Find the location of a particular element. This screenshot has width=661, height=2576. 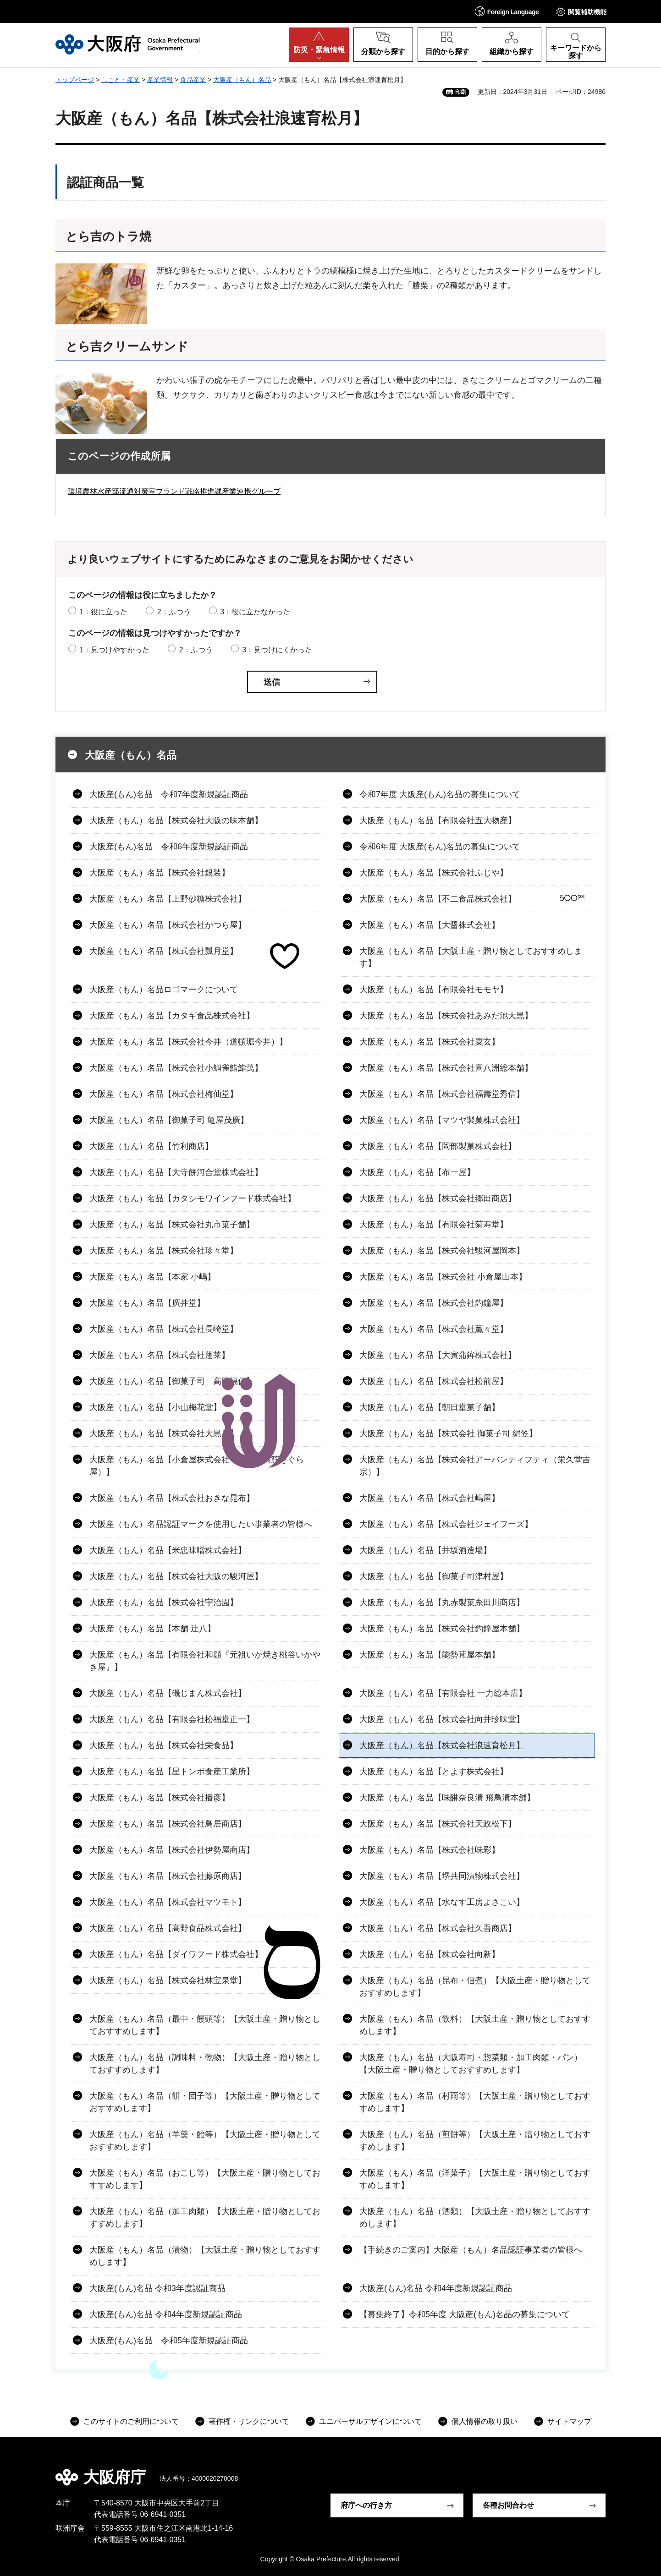

open the 500px photography platform is located at coordinates (572, 898).